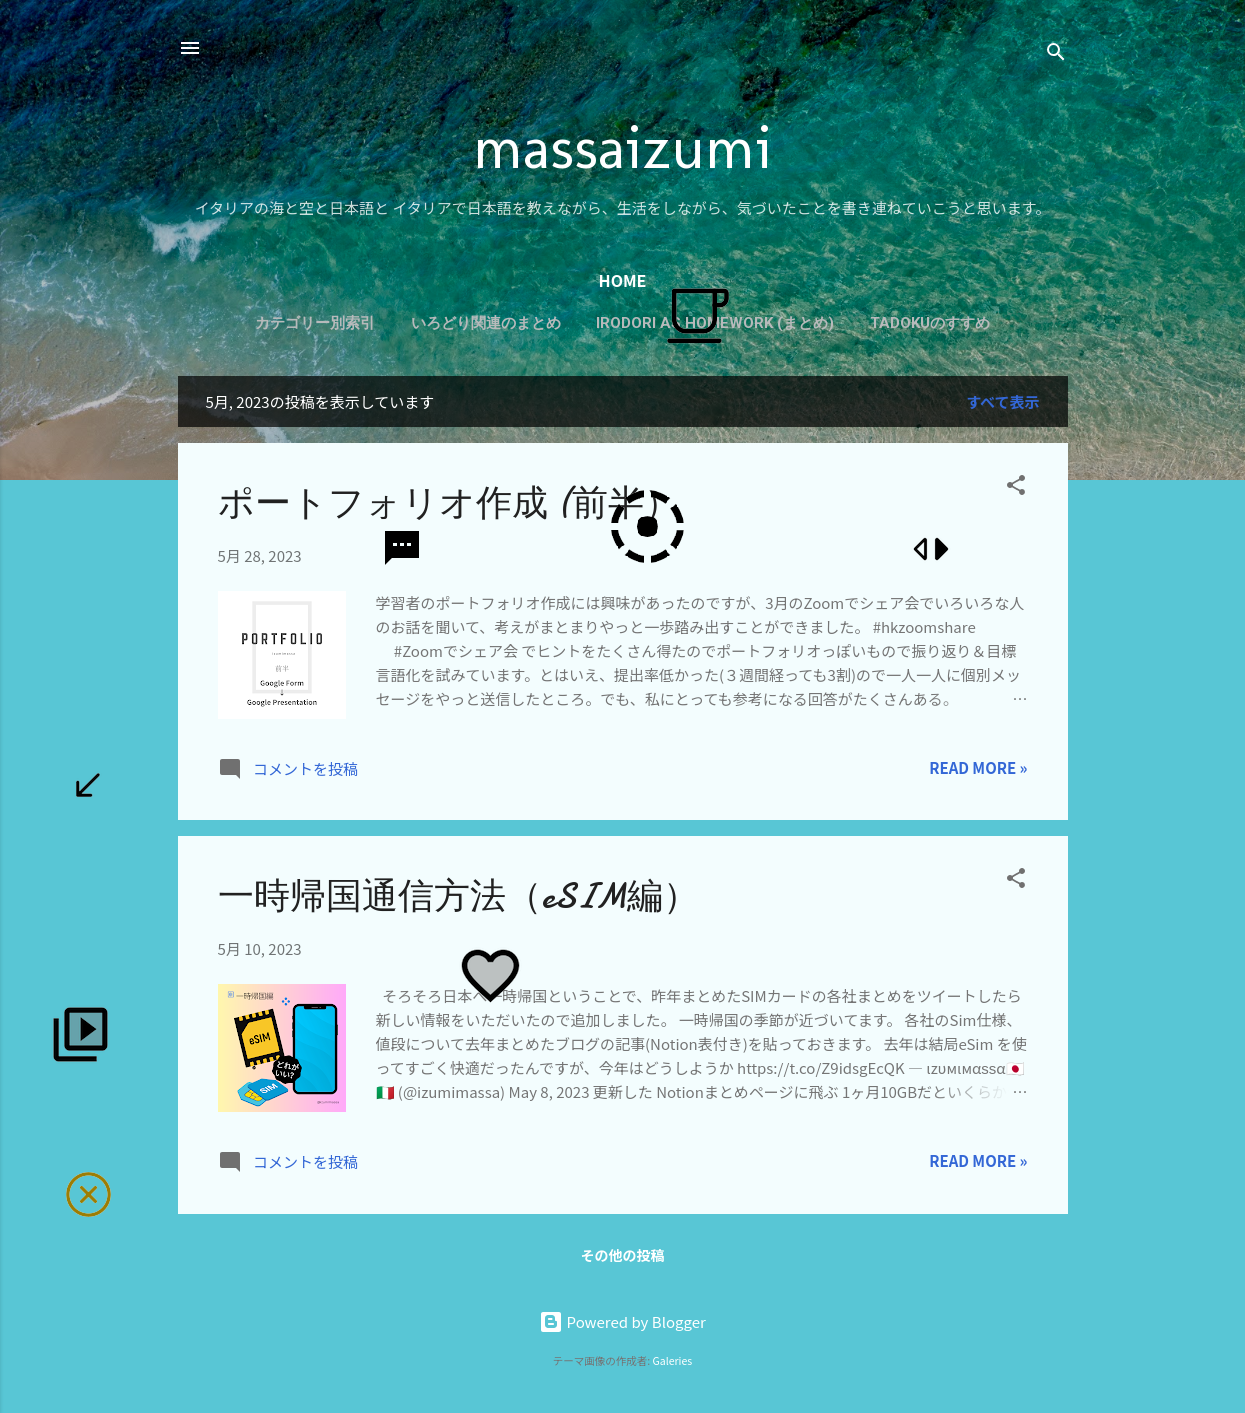 This screenshot has width=1245, height=1413. What do you see at coordinates (698, 317) in the screenshot?
I see `find nearby coffee shops or cafes` at bounding box center [698, 317].